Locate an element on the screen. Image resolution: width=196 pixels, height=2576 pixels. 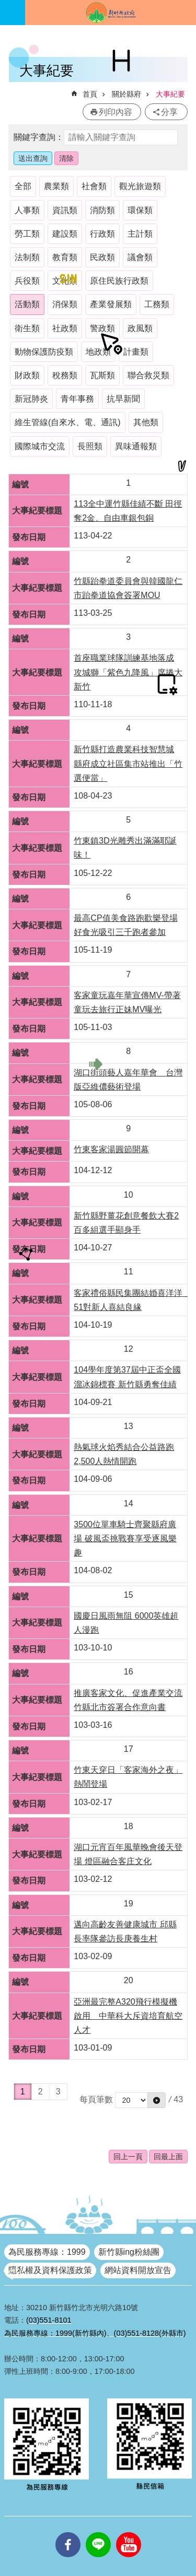
insert a heading in a text document is located at coordinates (121, 61).